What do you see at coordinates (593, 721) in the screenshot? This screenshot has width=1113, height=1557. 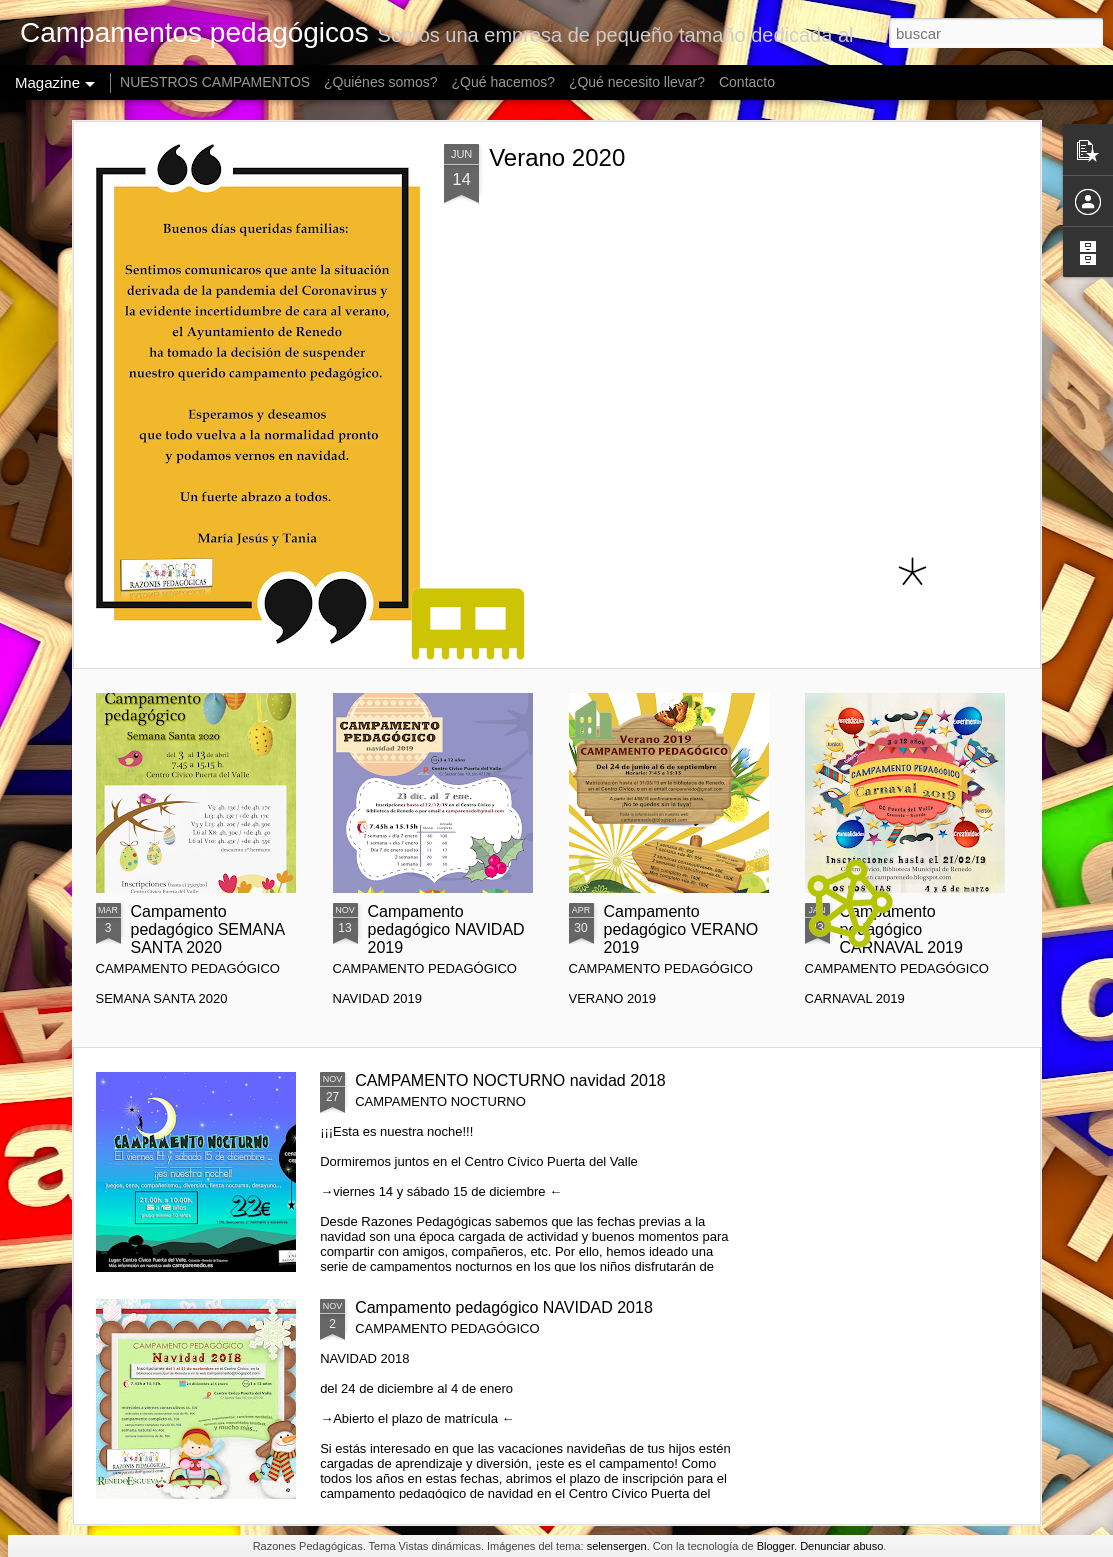 I see `view properties or real estate listings` at bounding box center [593, 721].